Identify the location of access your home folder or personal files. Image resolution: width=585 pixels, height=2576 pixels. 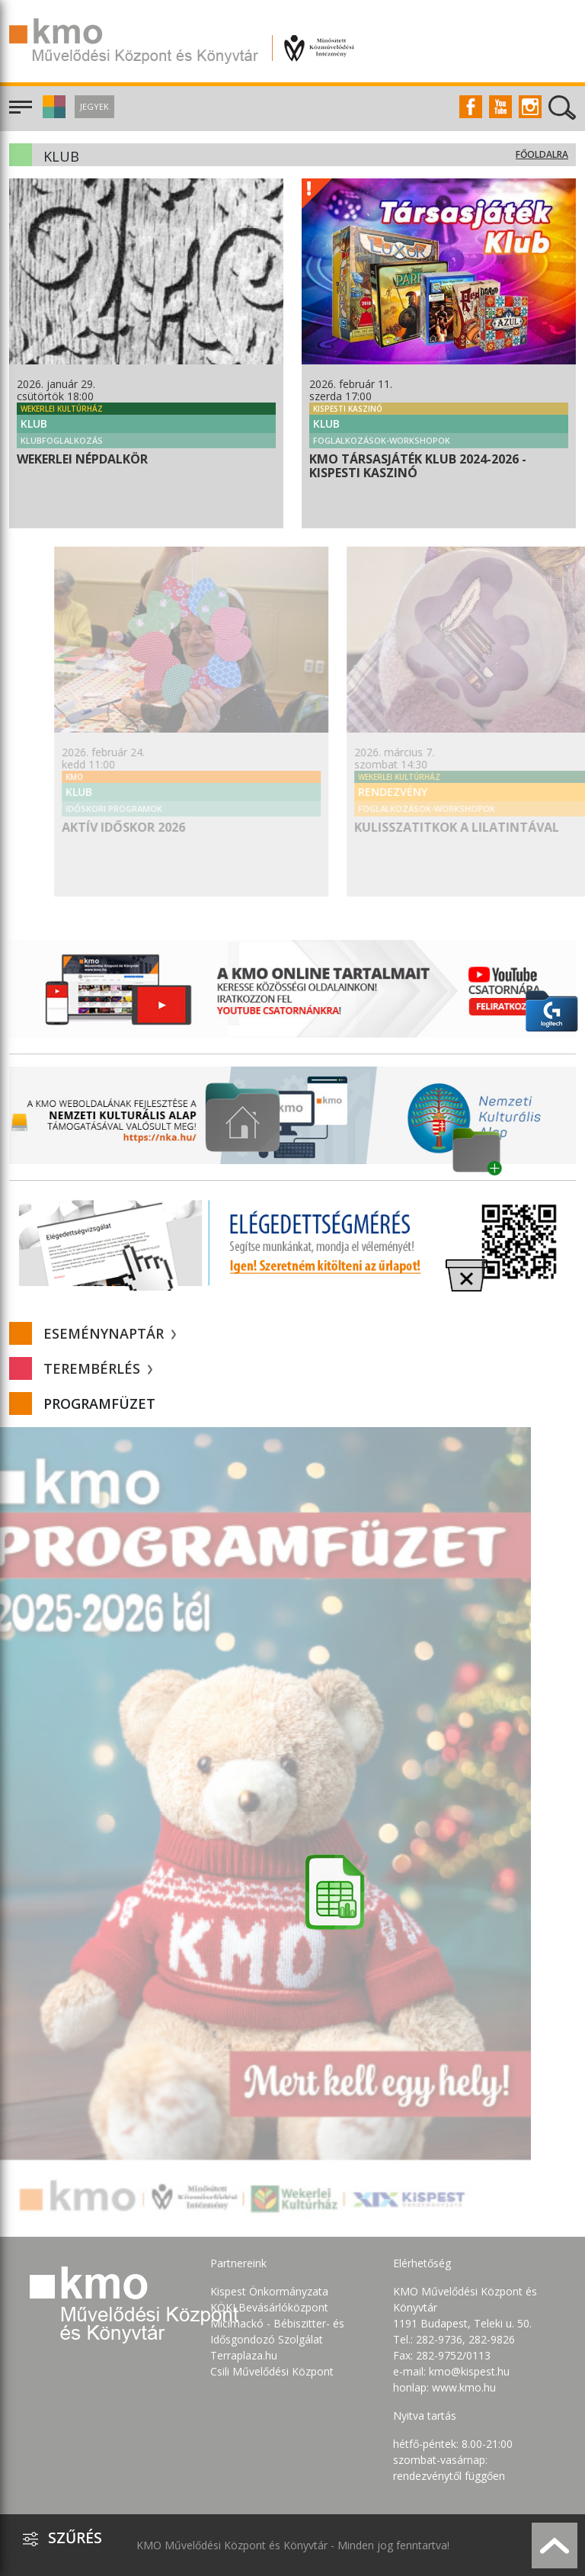
(242, 1117).